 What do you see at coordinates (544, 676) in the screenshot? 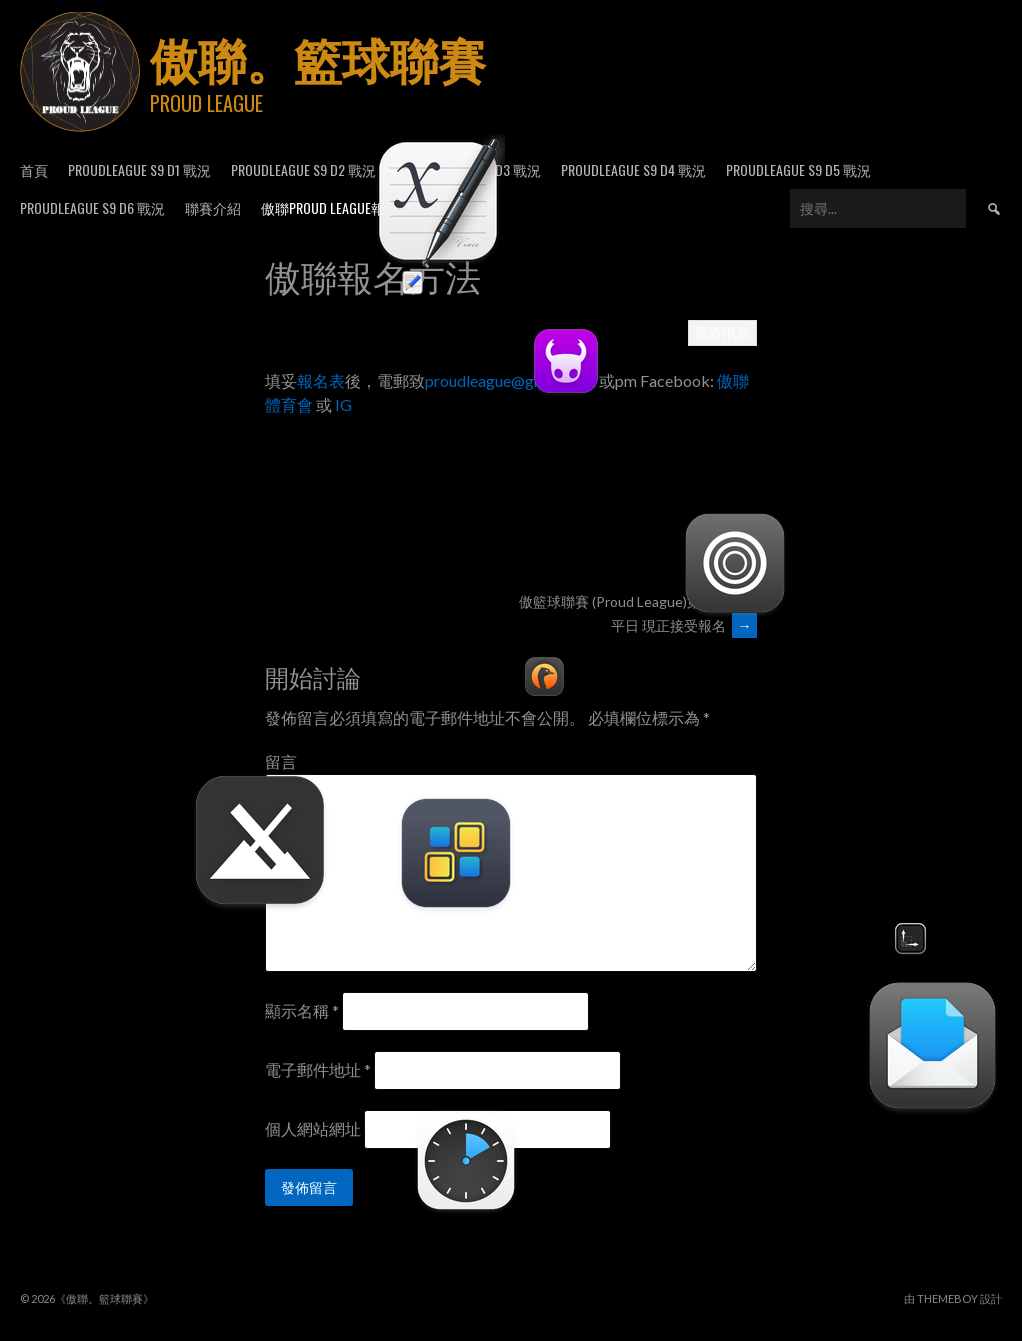
I see `launch qemu virtual machine emulator` at bounding box center [544, 676].